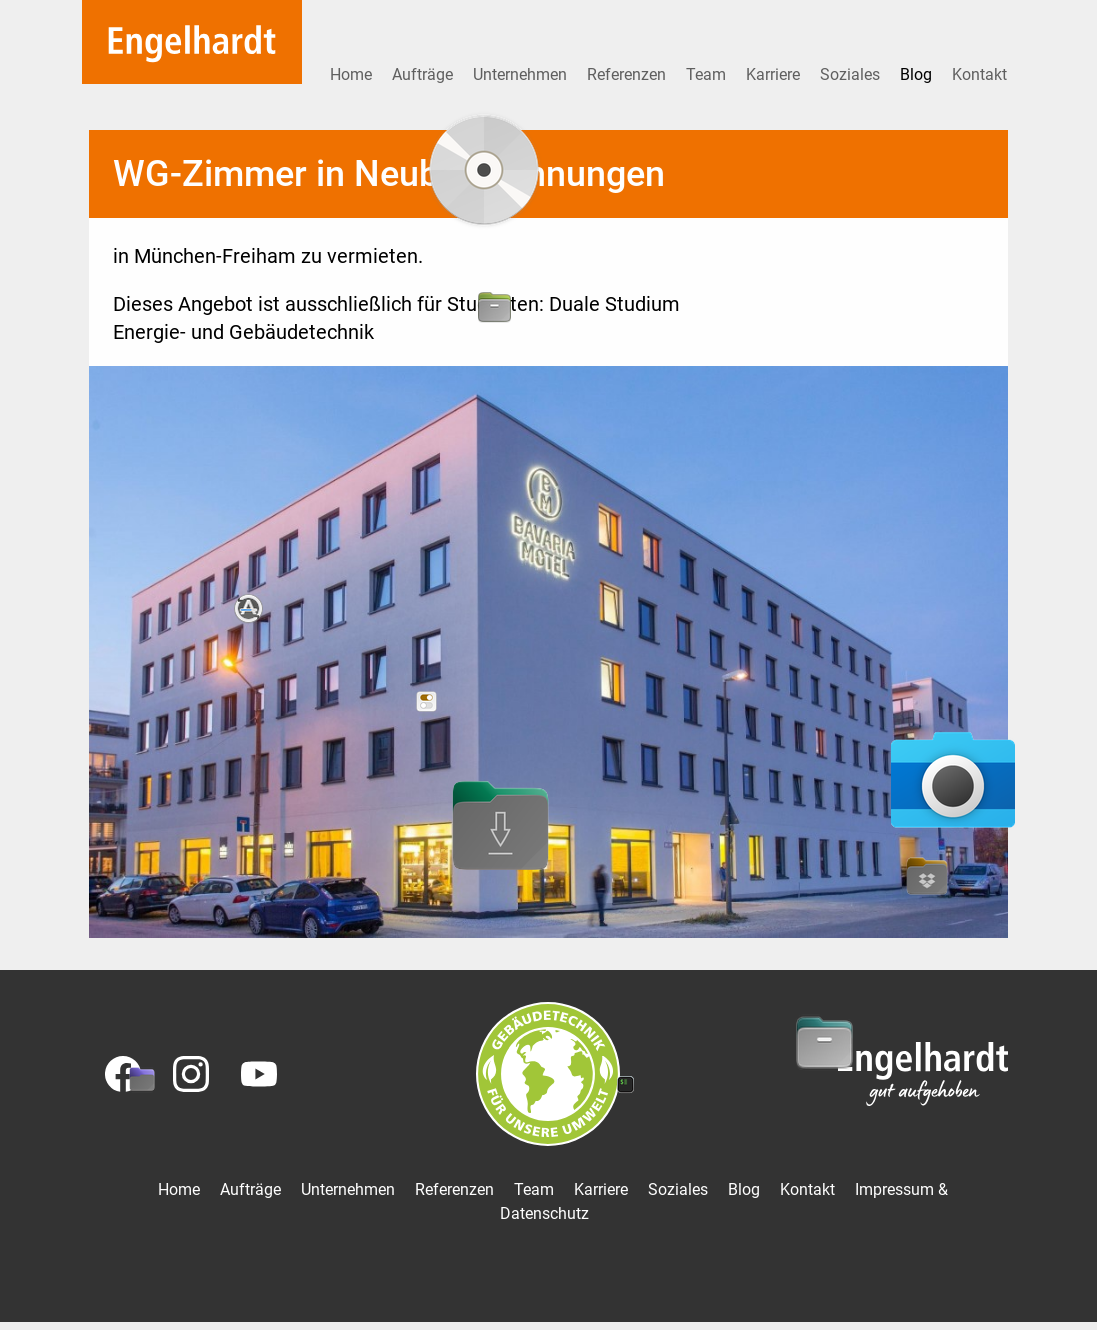 The height and width of the screenshot is (1330, 1097). Describe the element at coordinates (625, 1084) in the screenshot. I see `open xterm terminal application` at that location.